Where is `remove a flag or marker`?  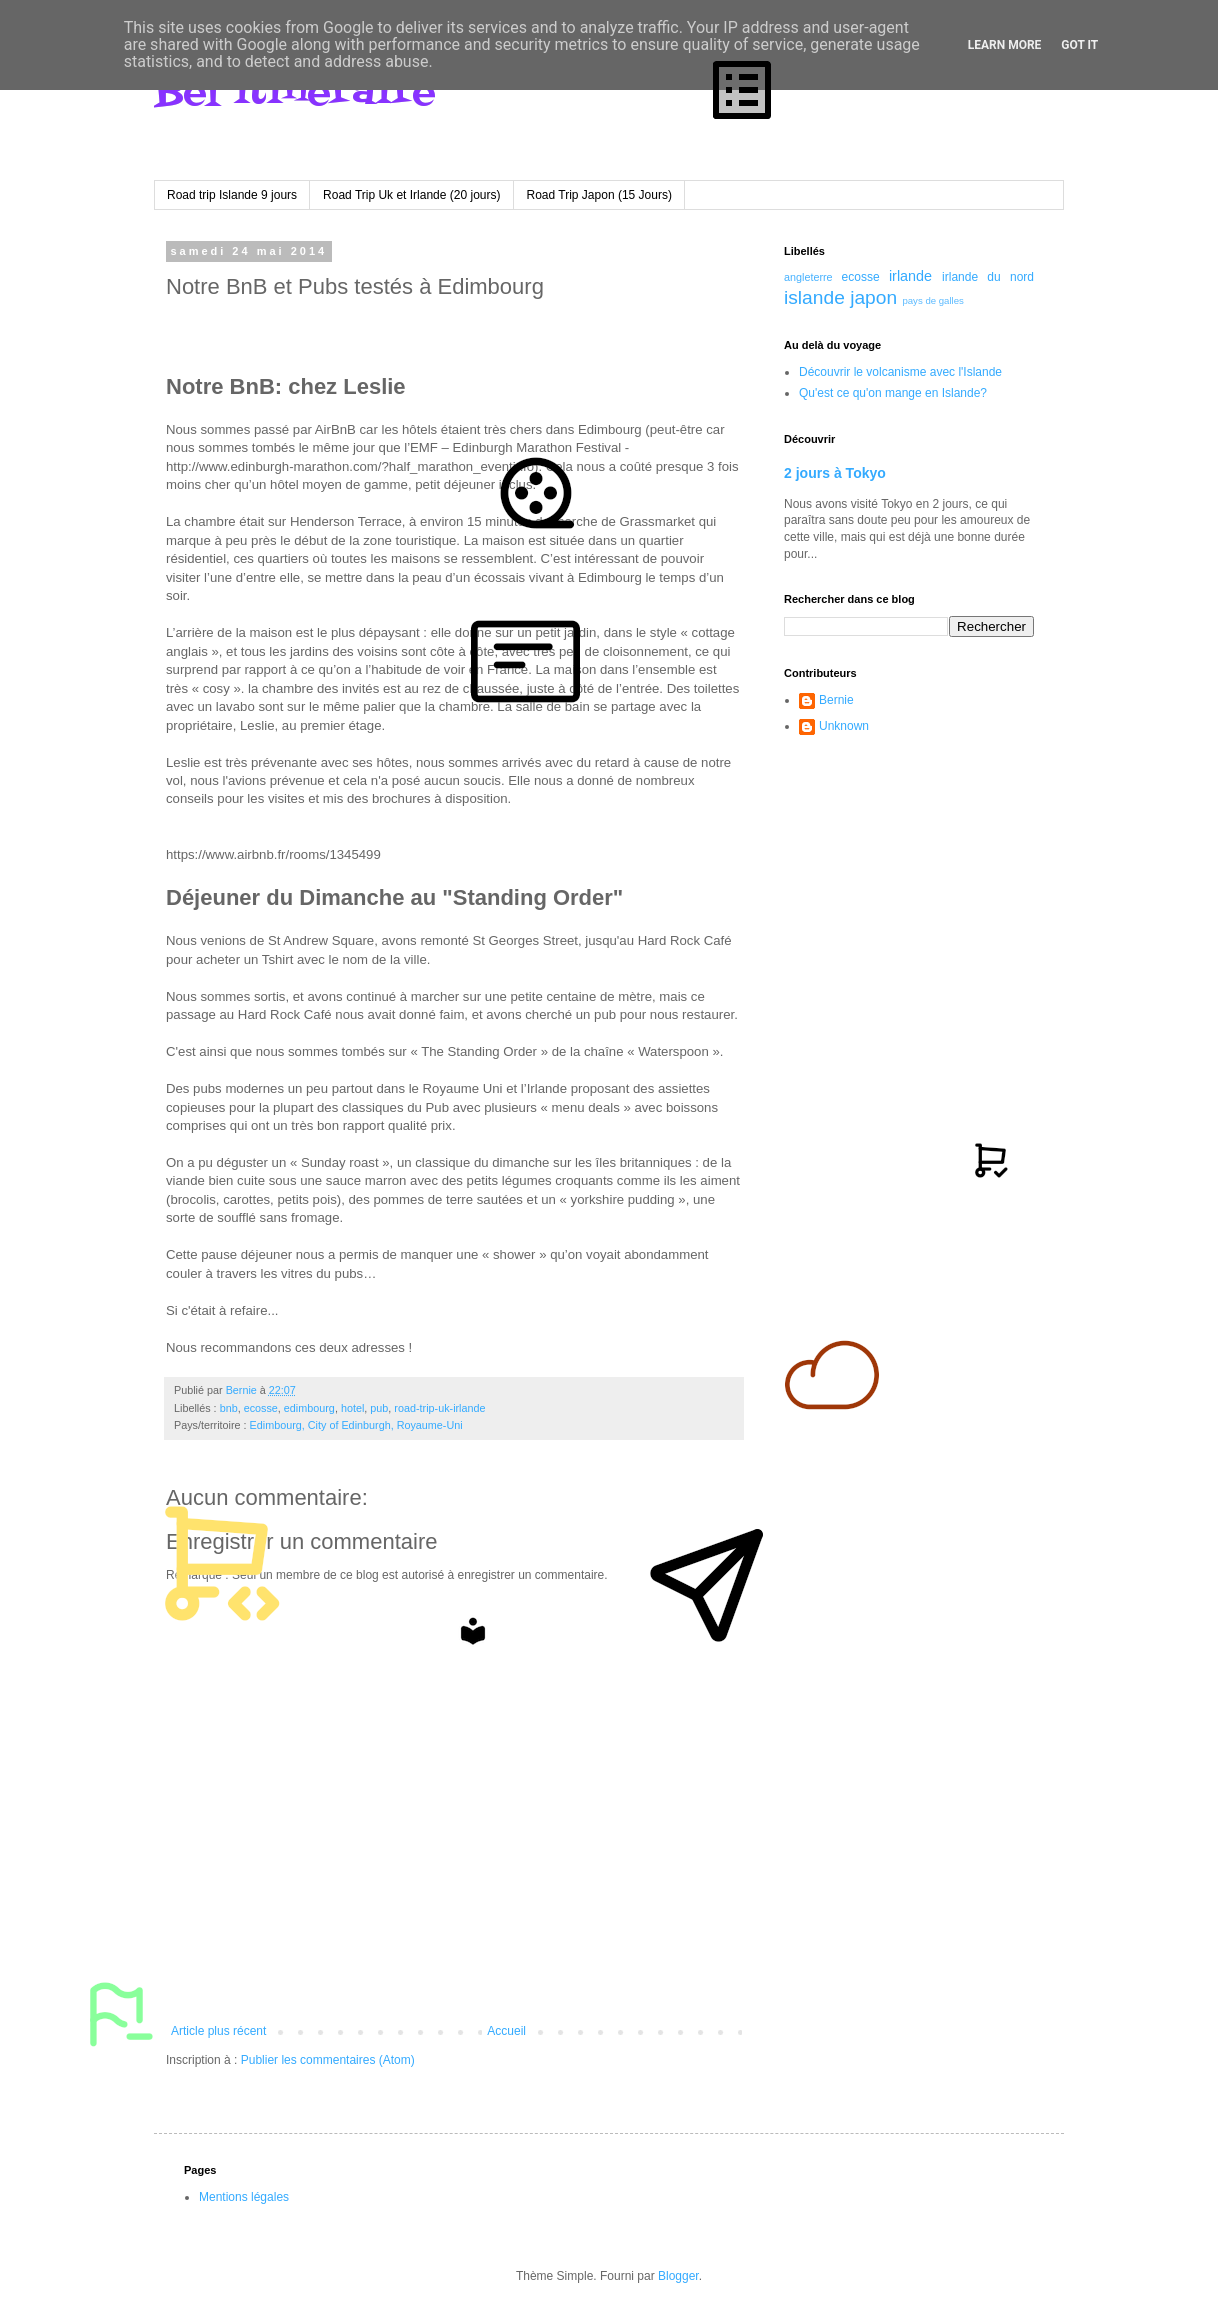 remove a flag or marker is located at coordinates (116, 2013).